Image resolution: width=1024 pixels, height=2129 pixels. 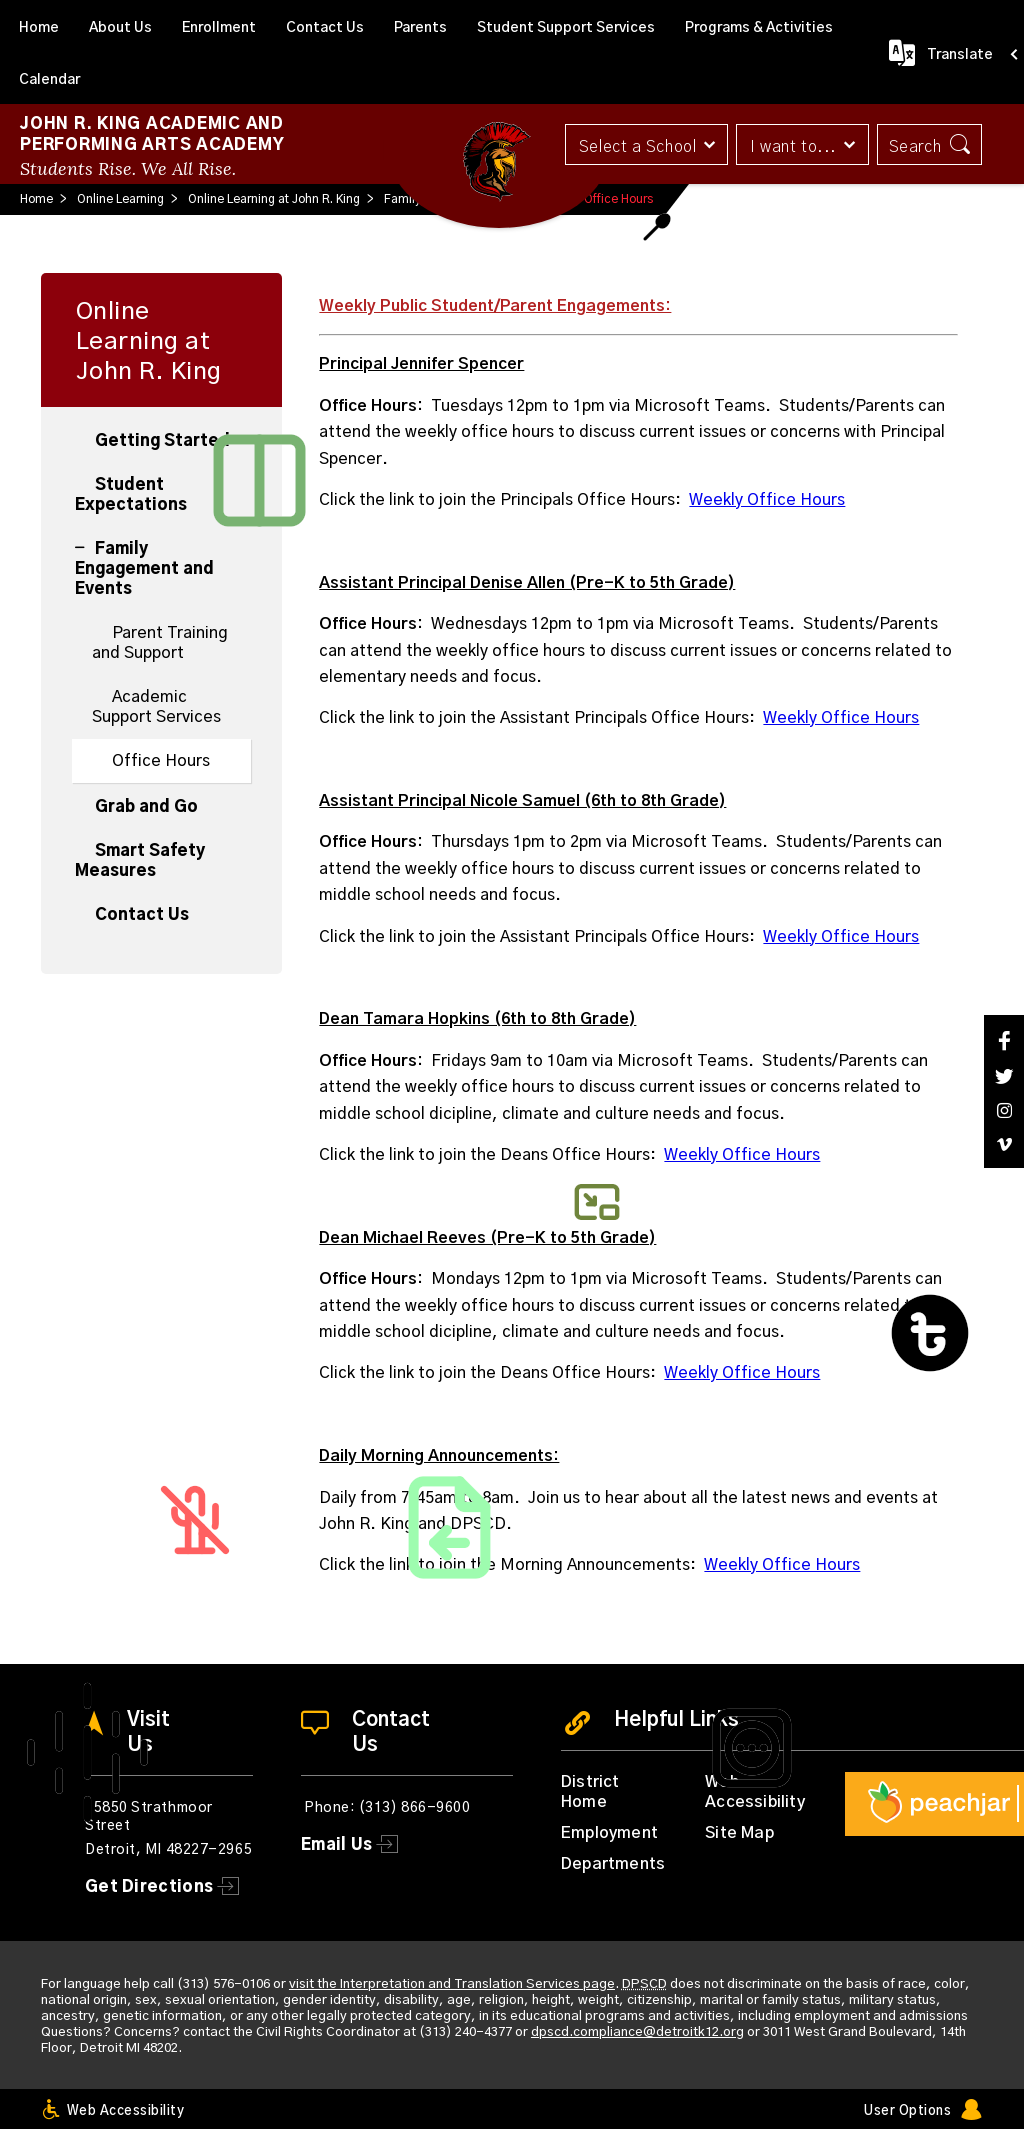 I want to click on bangladeshi taka currency indicator, so click(x=930, y=1333).